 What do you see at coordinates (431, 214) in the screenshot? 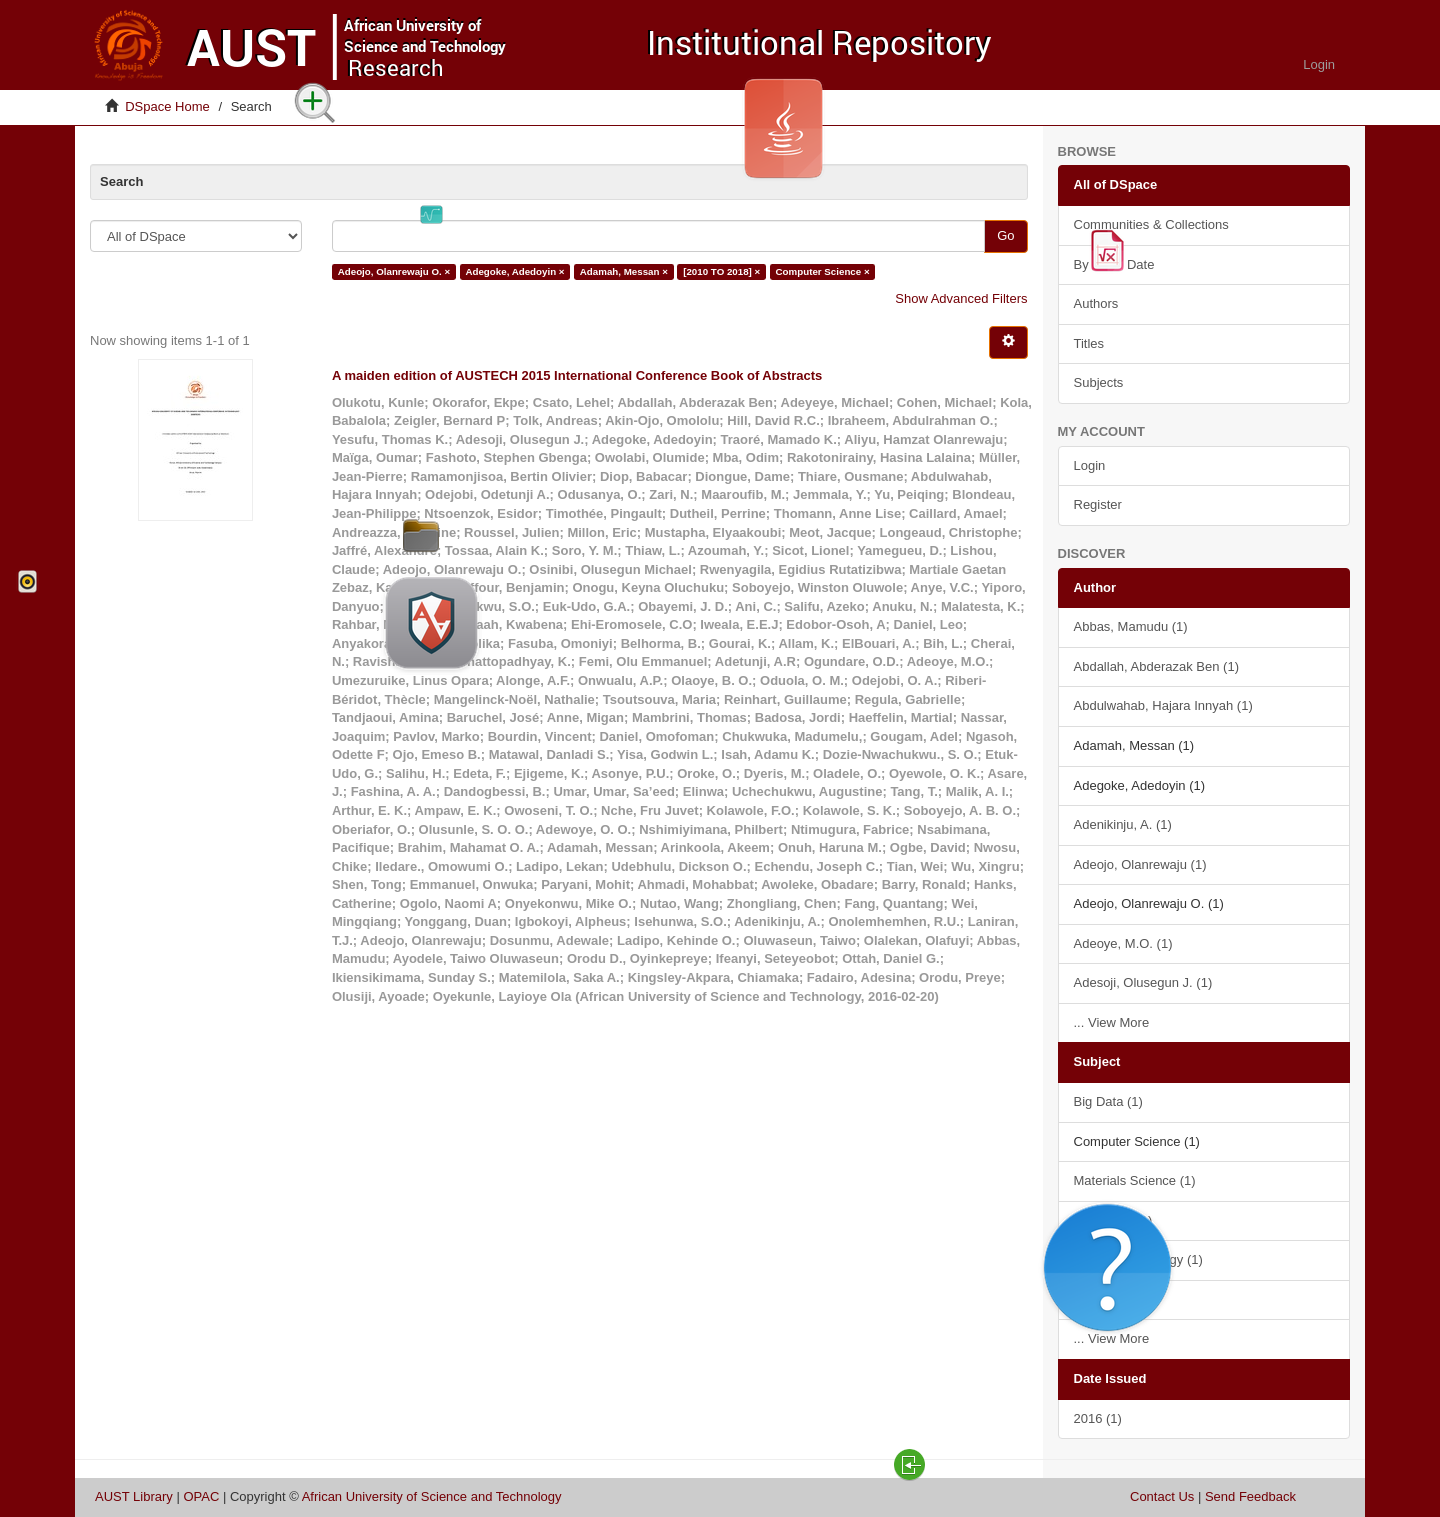
I see `open system usage monitoring app` at bounding box center [431, 214].